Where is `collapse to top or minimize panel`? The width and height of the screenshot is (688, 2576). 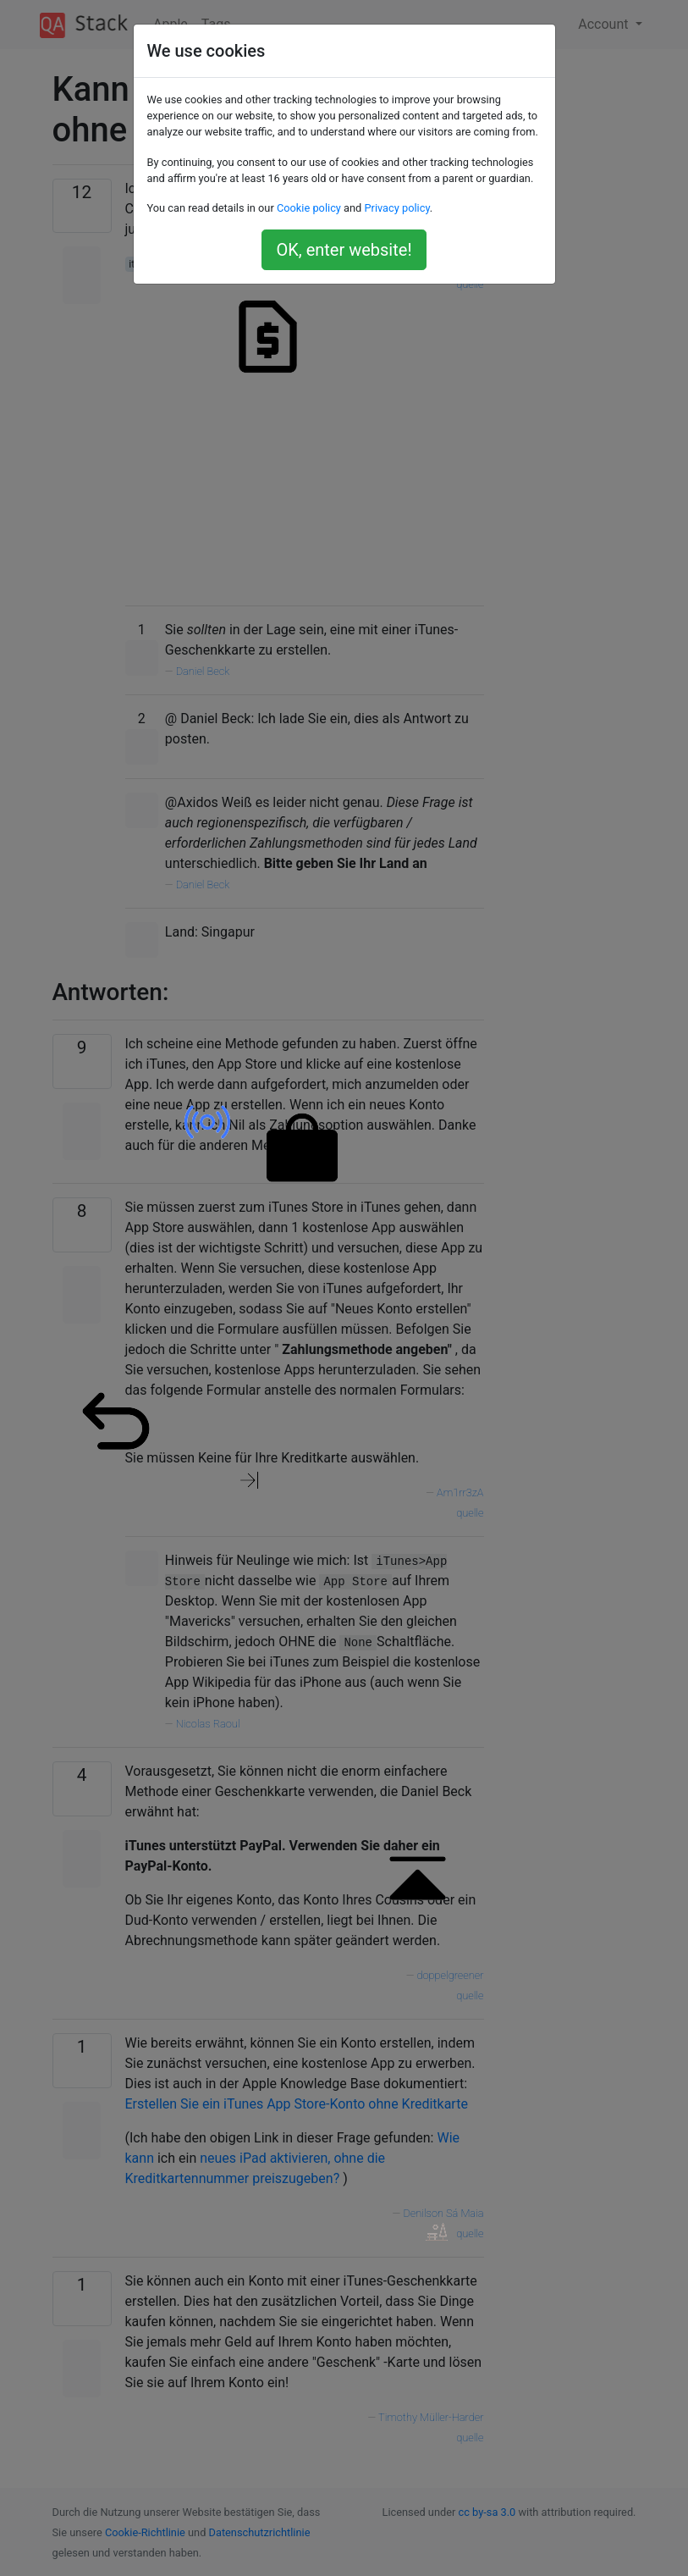 collapse to top or minimize panel is located at coordinates (417, 1877).